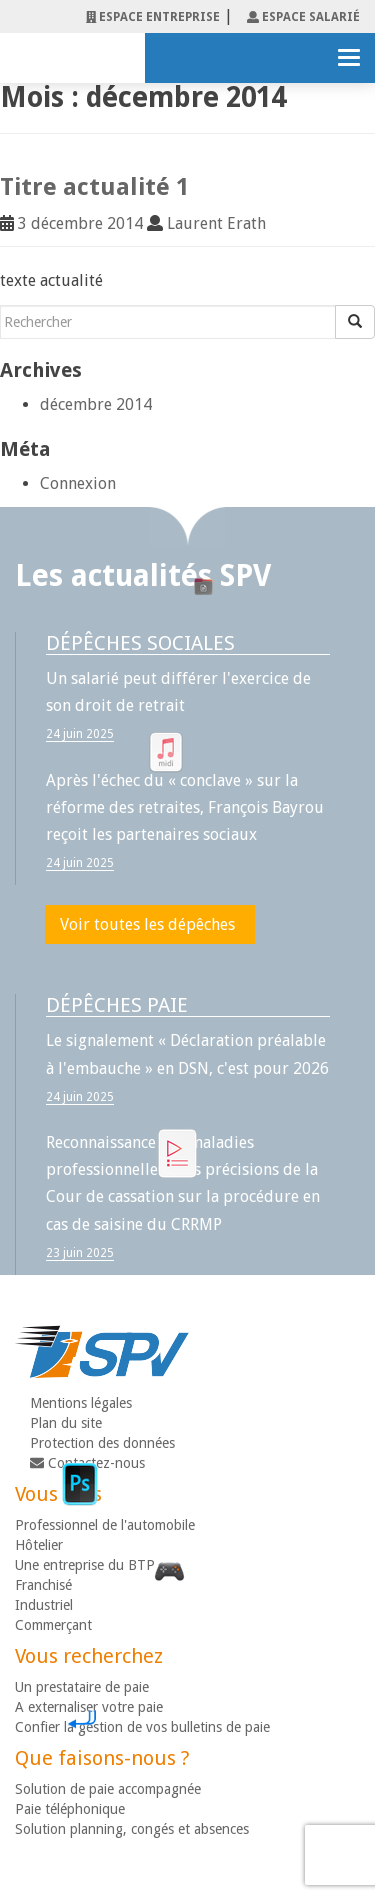 This screenshot has width=375, height=1899. I want to click on configure game controller settings, so click(169, 1571).